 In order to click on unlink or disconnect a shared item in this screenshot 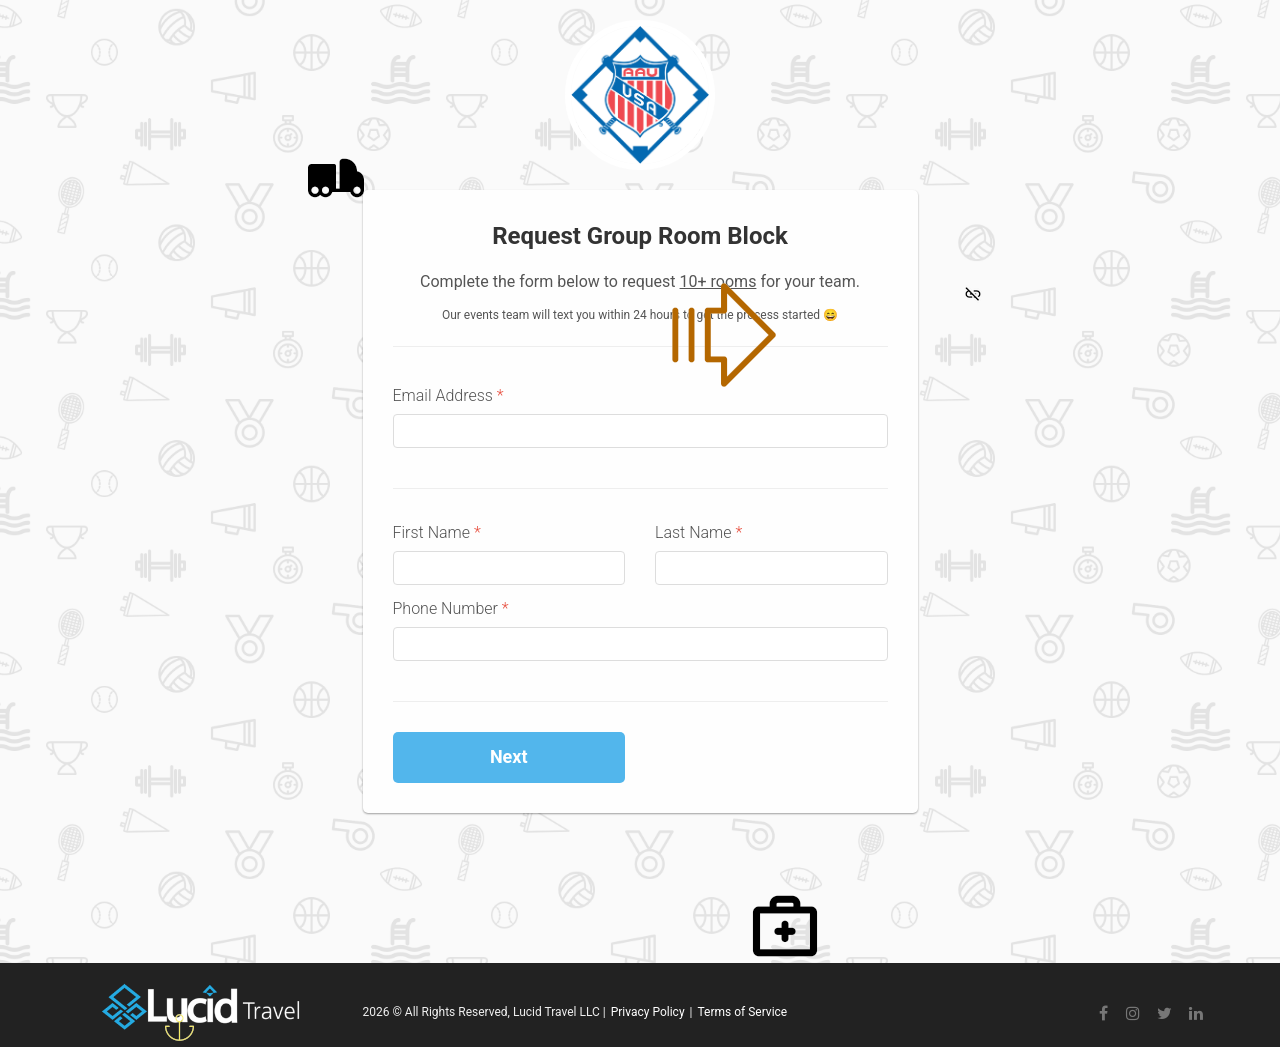, I will do `click(973, 294)`.